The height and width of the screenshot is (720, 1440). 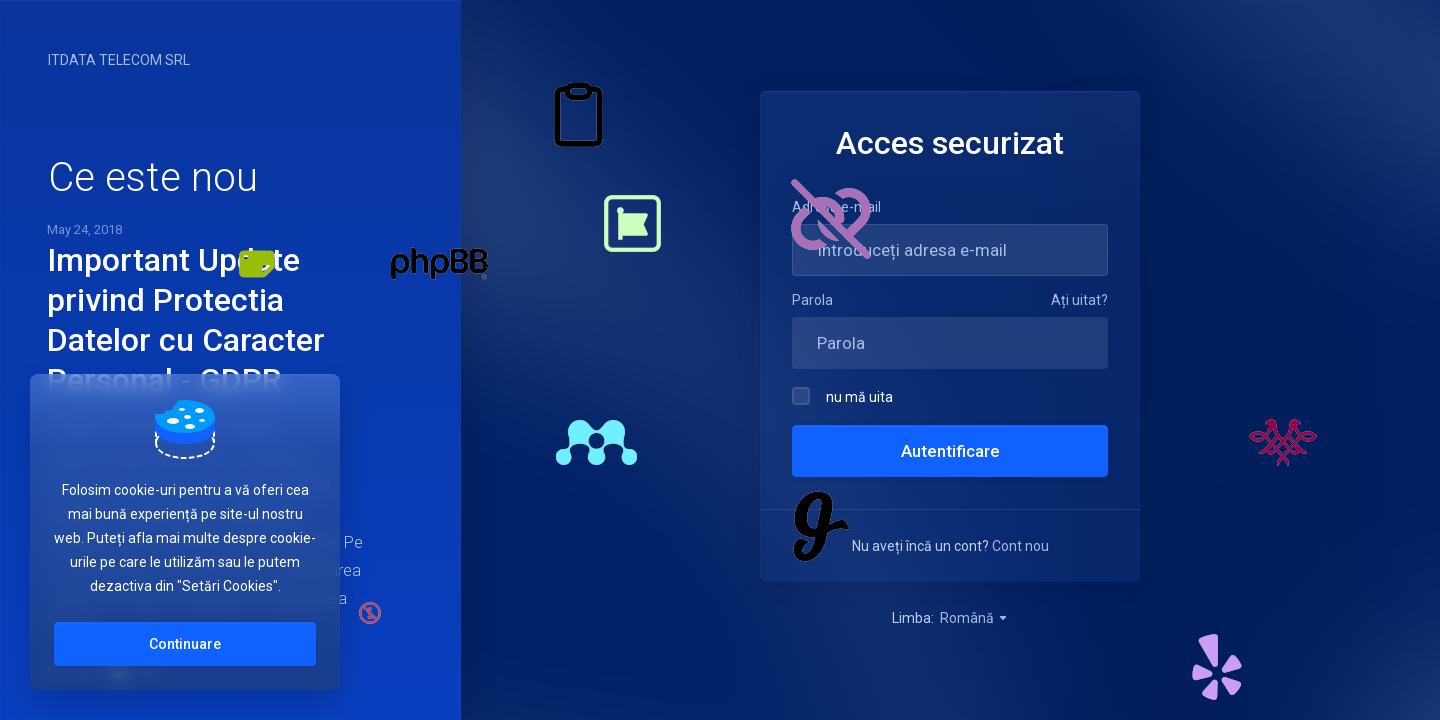 What do you see at coordinates (596, 442) in the screenshot?
I see `open Mendeley reference manager` at bounding box center [596, 442].